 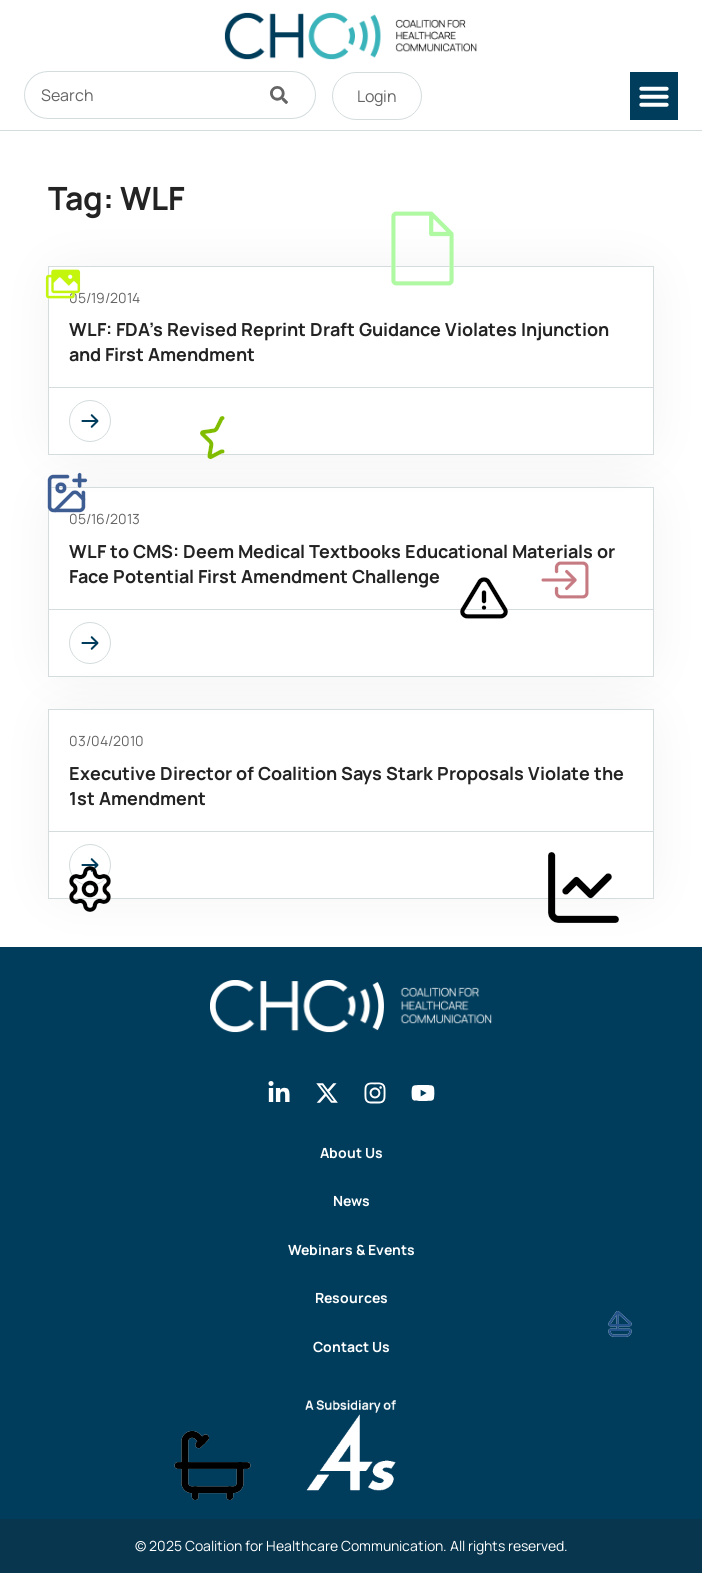 I want to click on bathroom amenity indicator, so click(x=212, y=1465).